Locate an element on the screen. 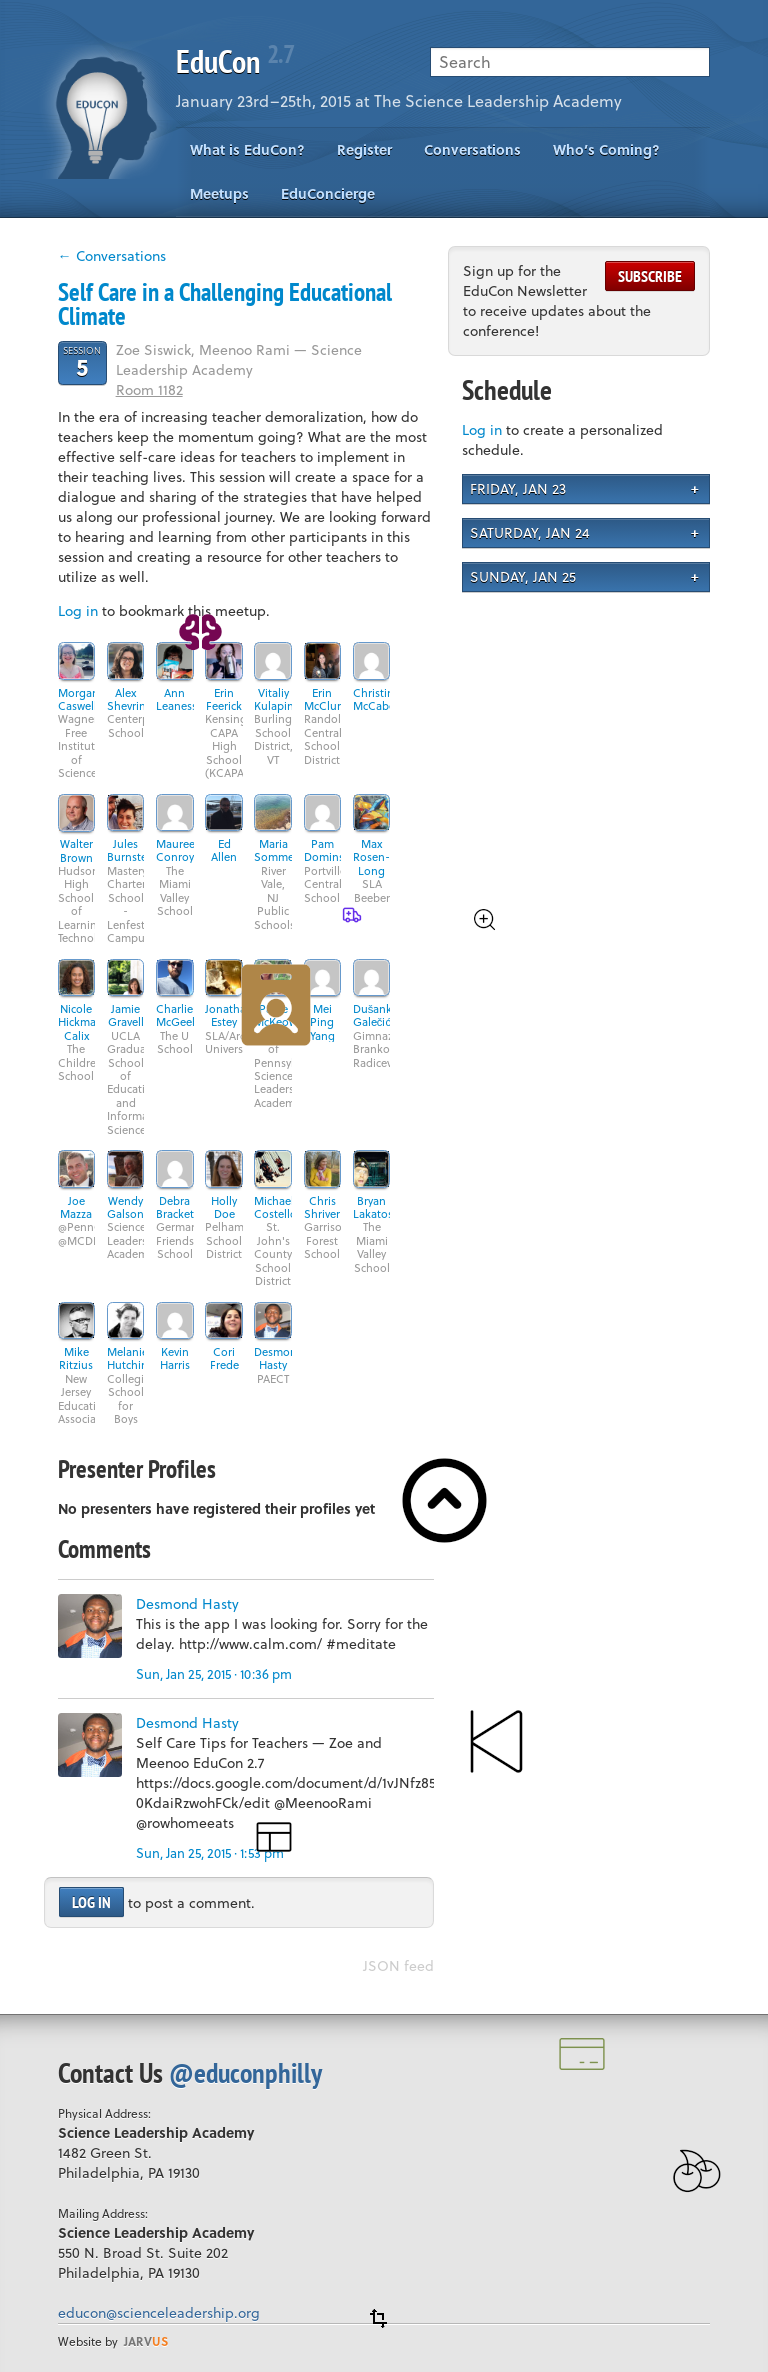 The image size is (768, 2372). skip to previous track is located at coordinates (496, 1741).